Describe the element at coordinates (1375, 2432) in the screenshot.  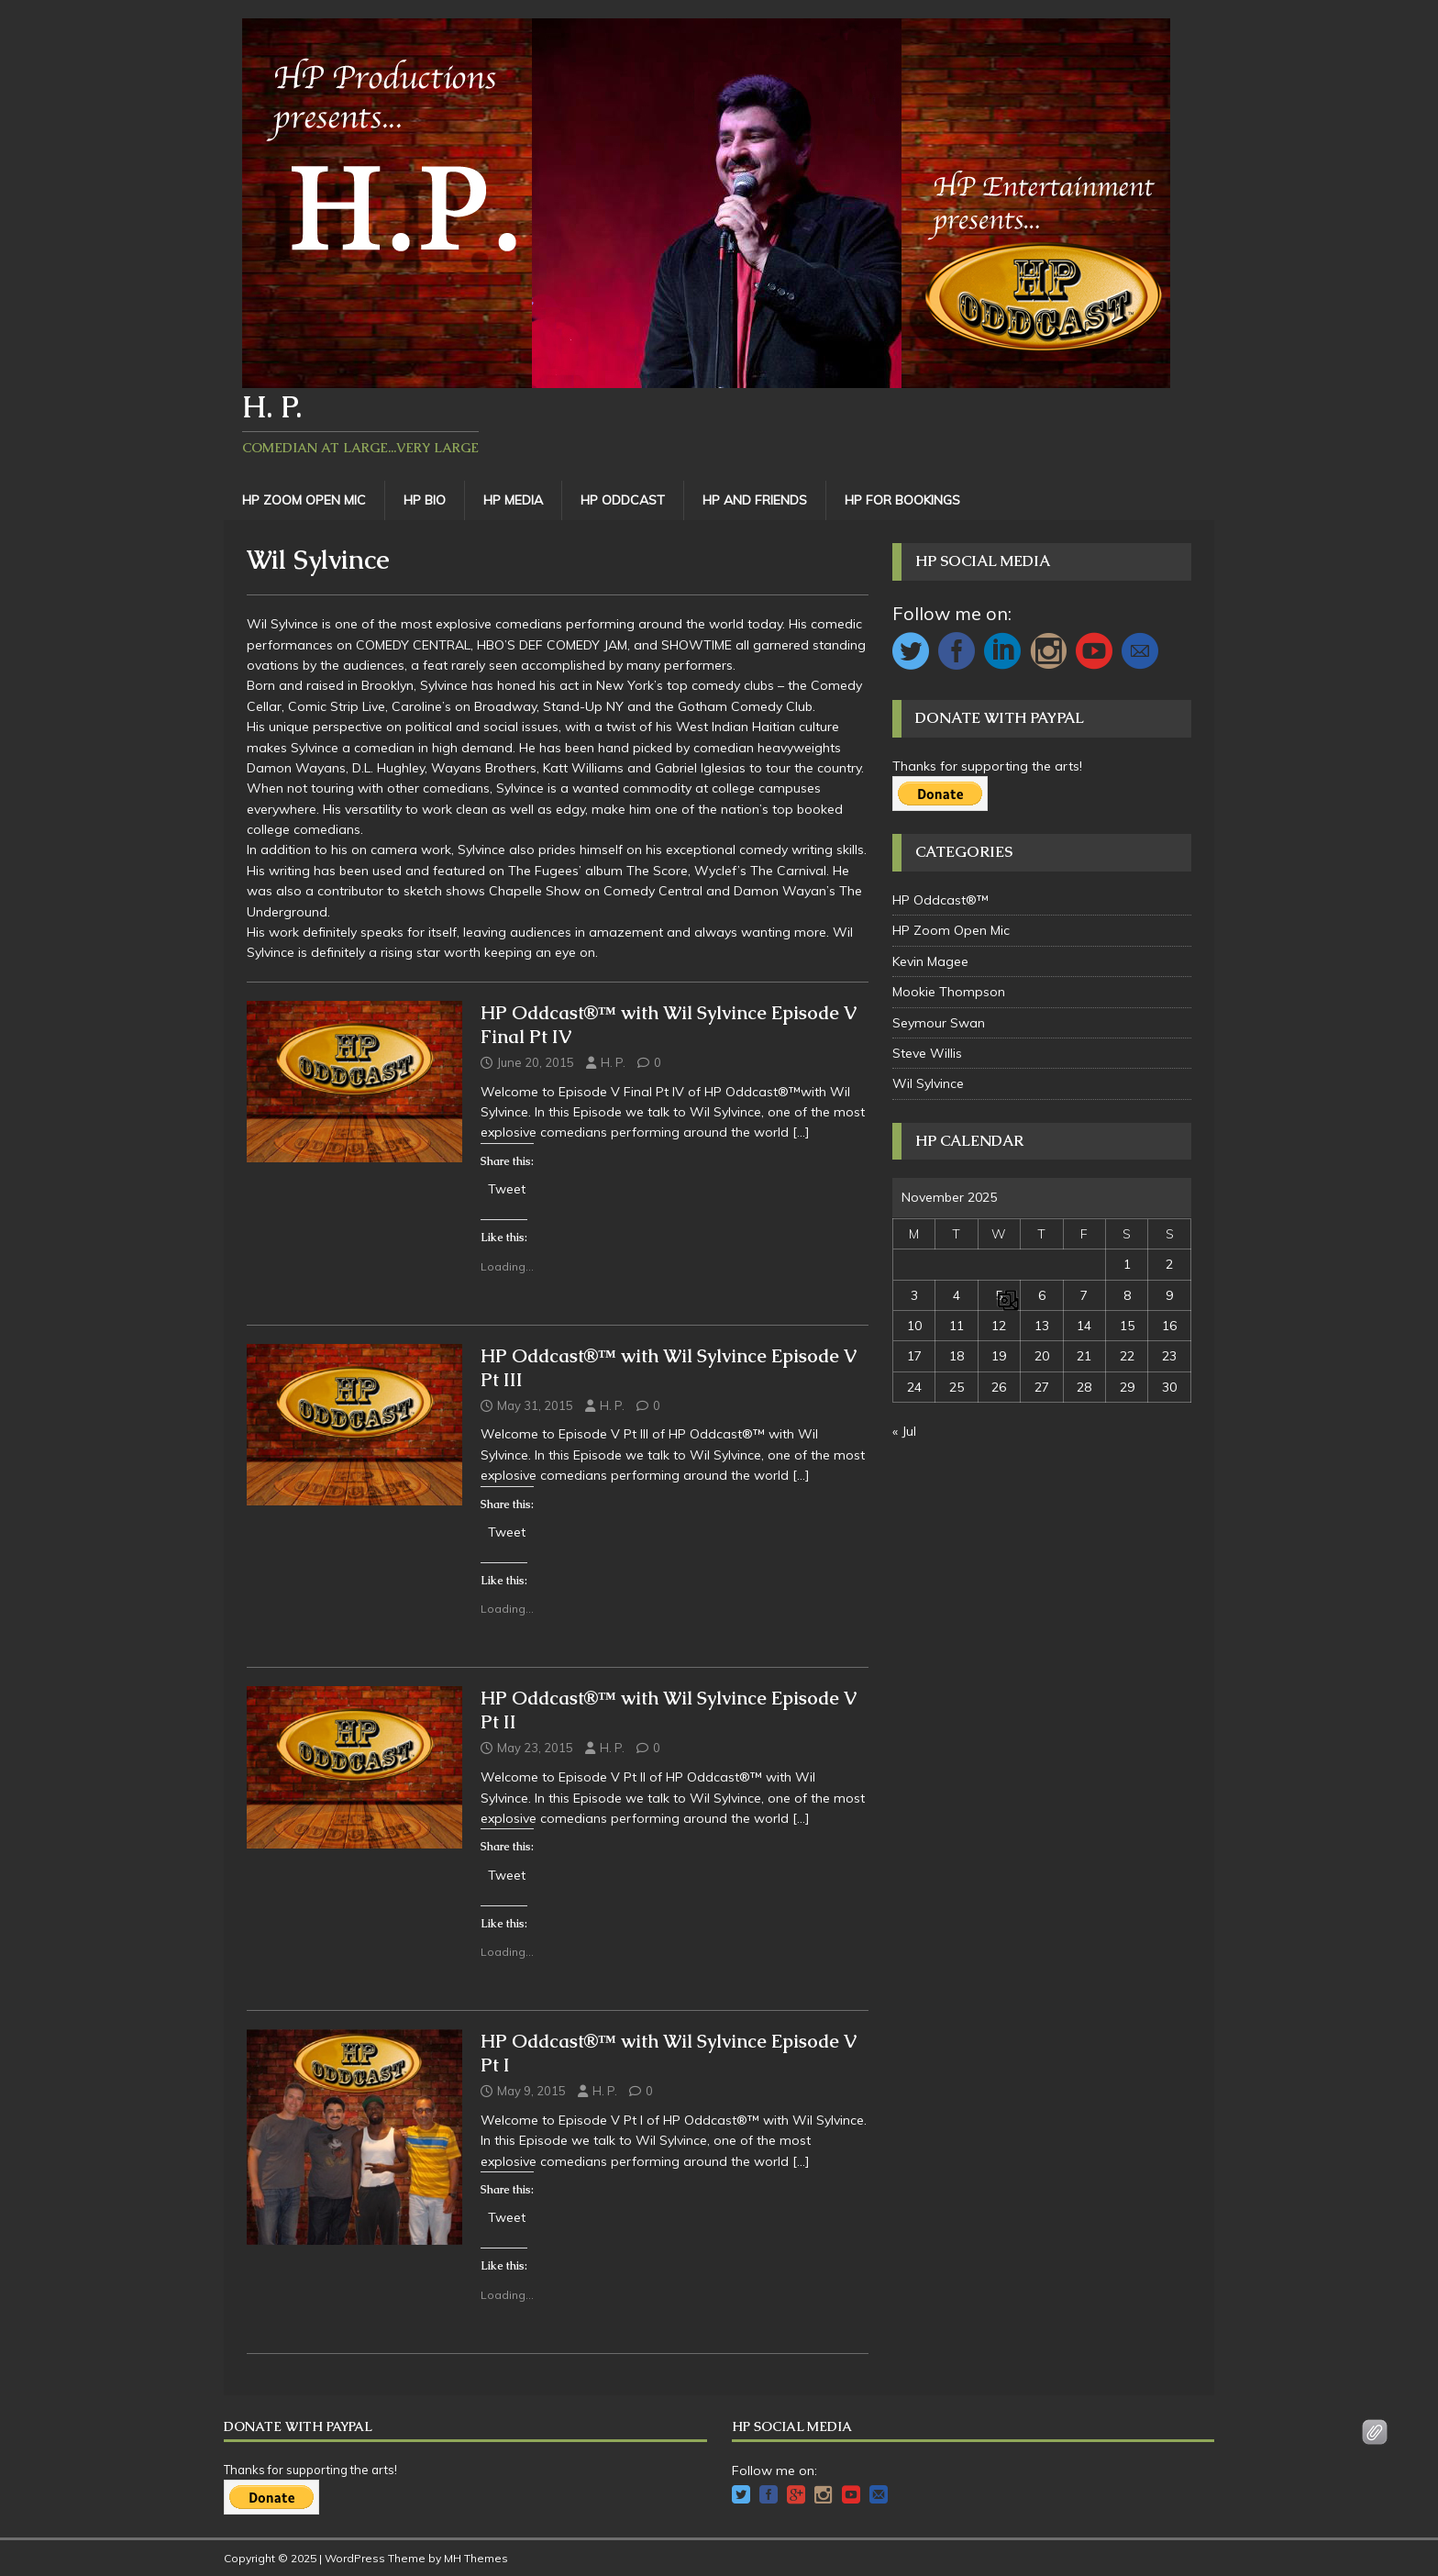
I see `open office or productivity applications` at that location.